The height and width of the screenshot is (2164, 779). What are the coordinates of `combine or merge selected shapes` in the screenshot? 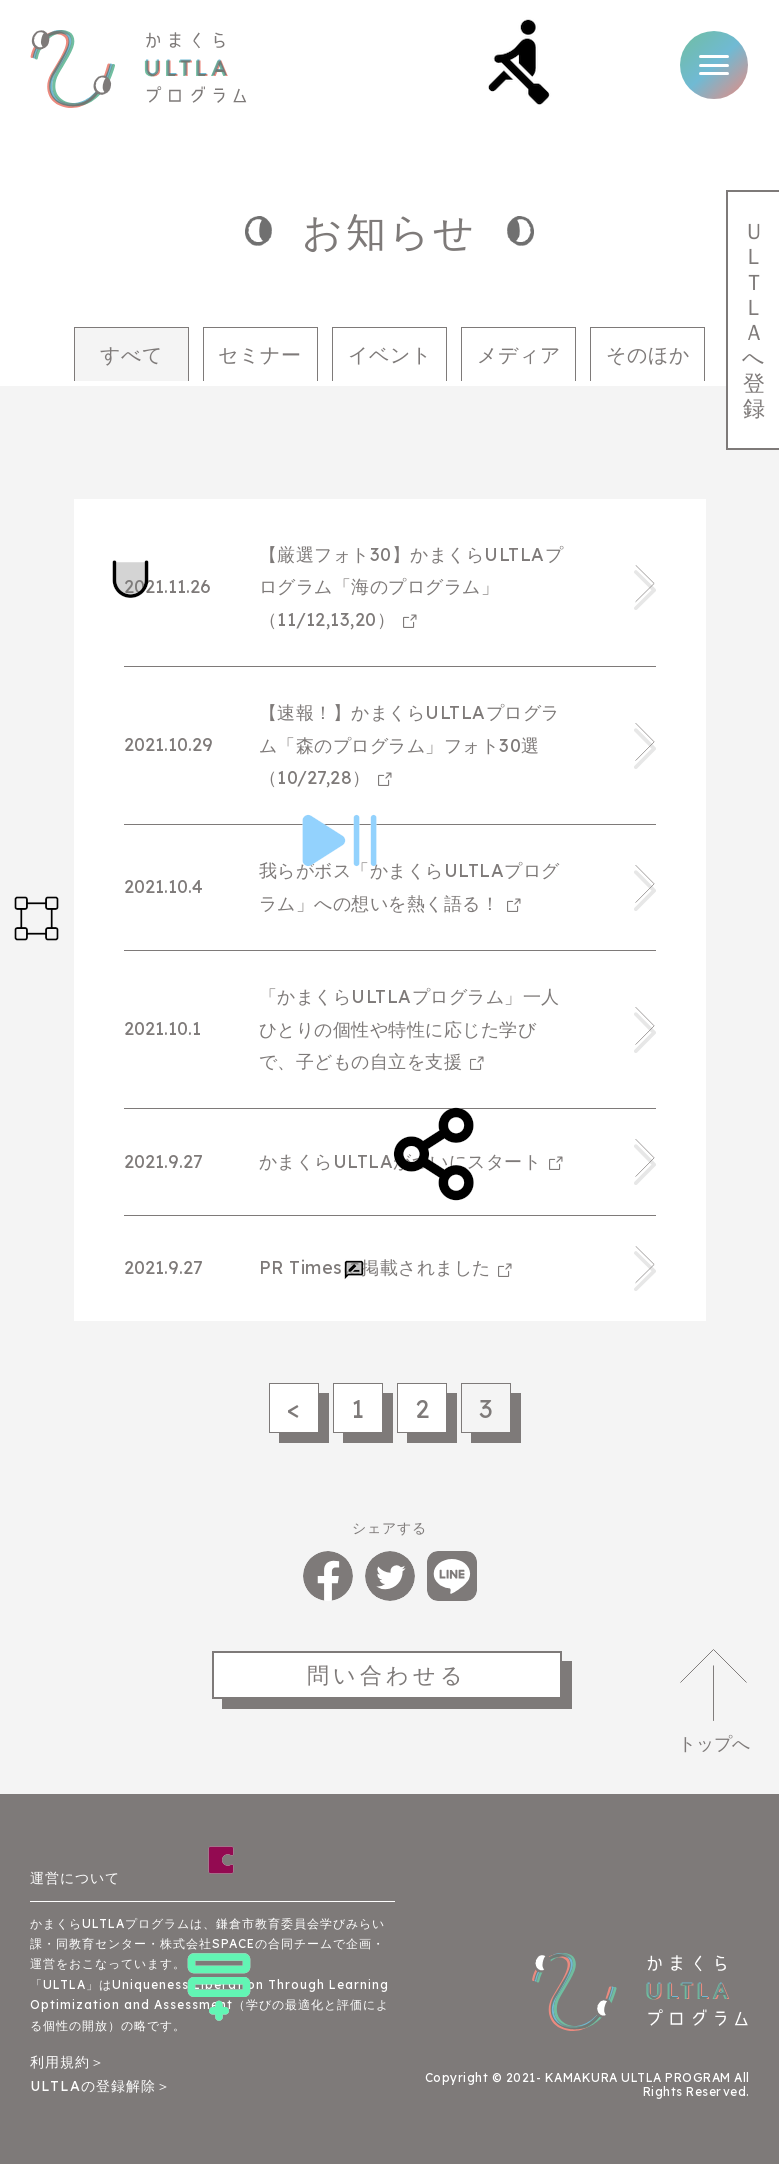 It's located at (130, 576).